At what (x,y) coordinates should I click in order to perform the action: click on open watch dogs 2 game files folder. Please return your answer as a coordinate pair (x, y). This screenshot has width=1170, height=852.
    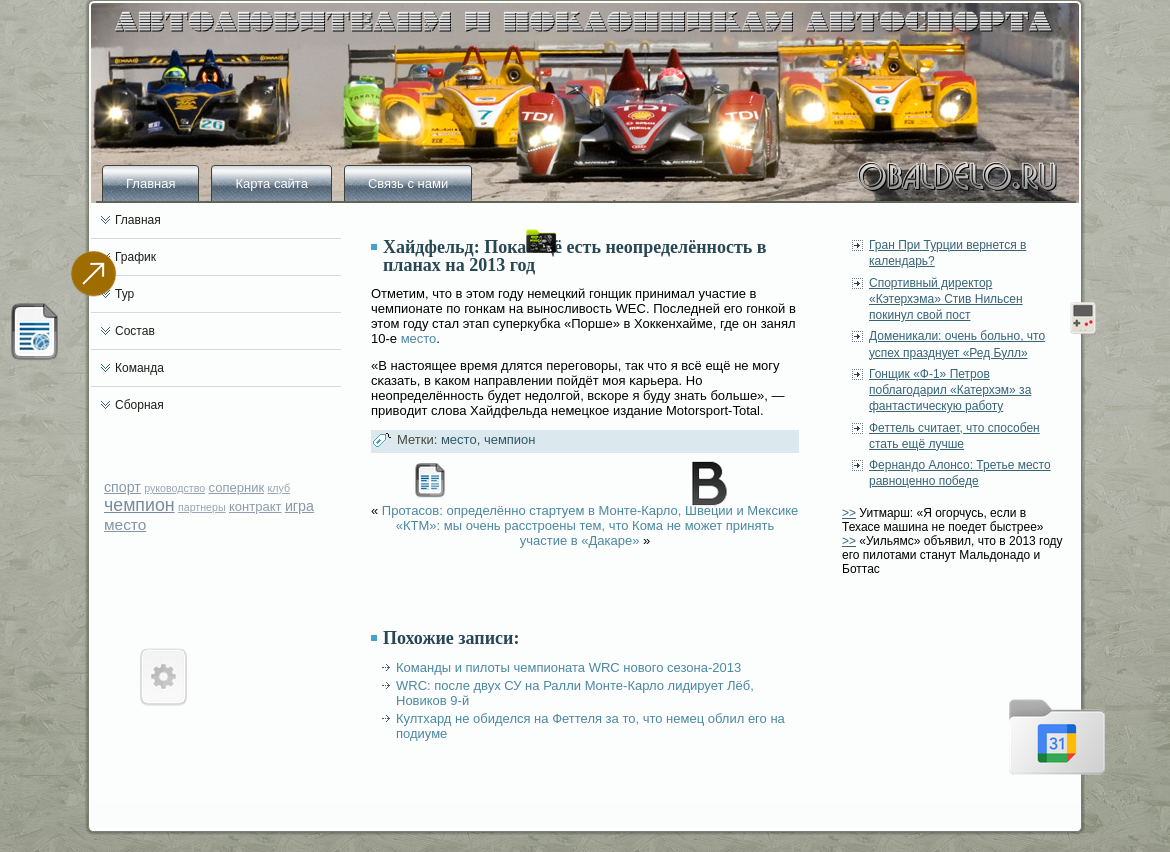
    Looking at the image, I should click on (541, 242).